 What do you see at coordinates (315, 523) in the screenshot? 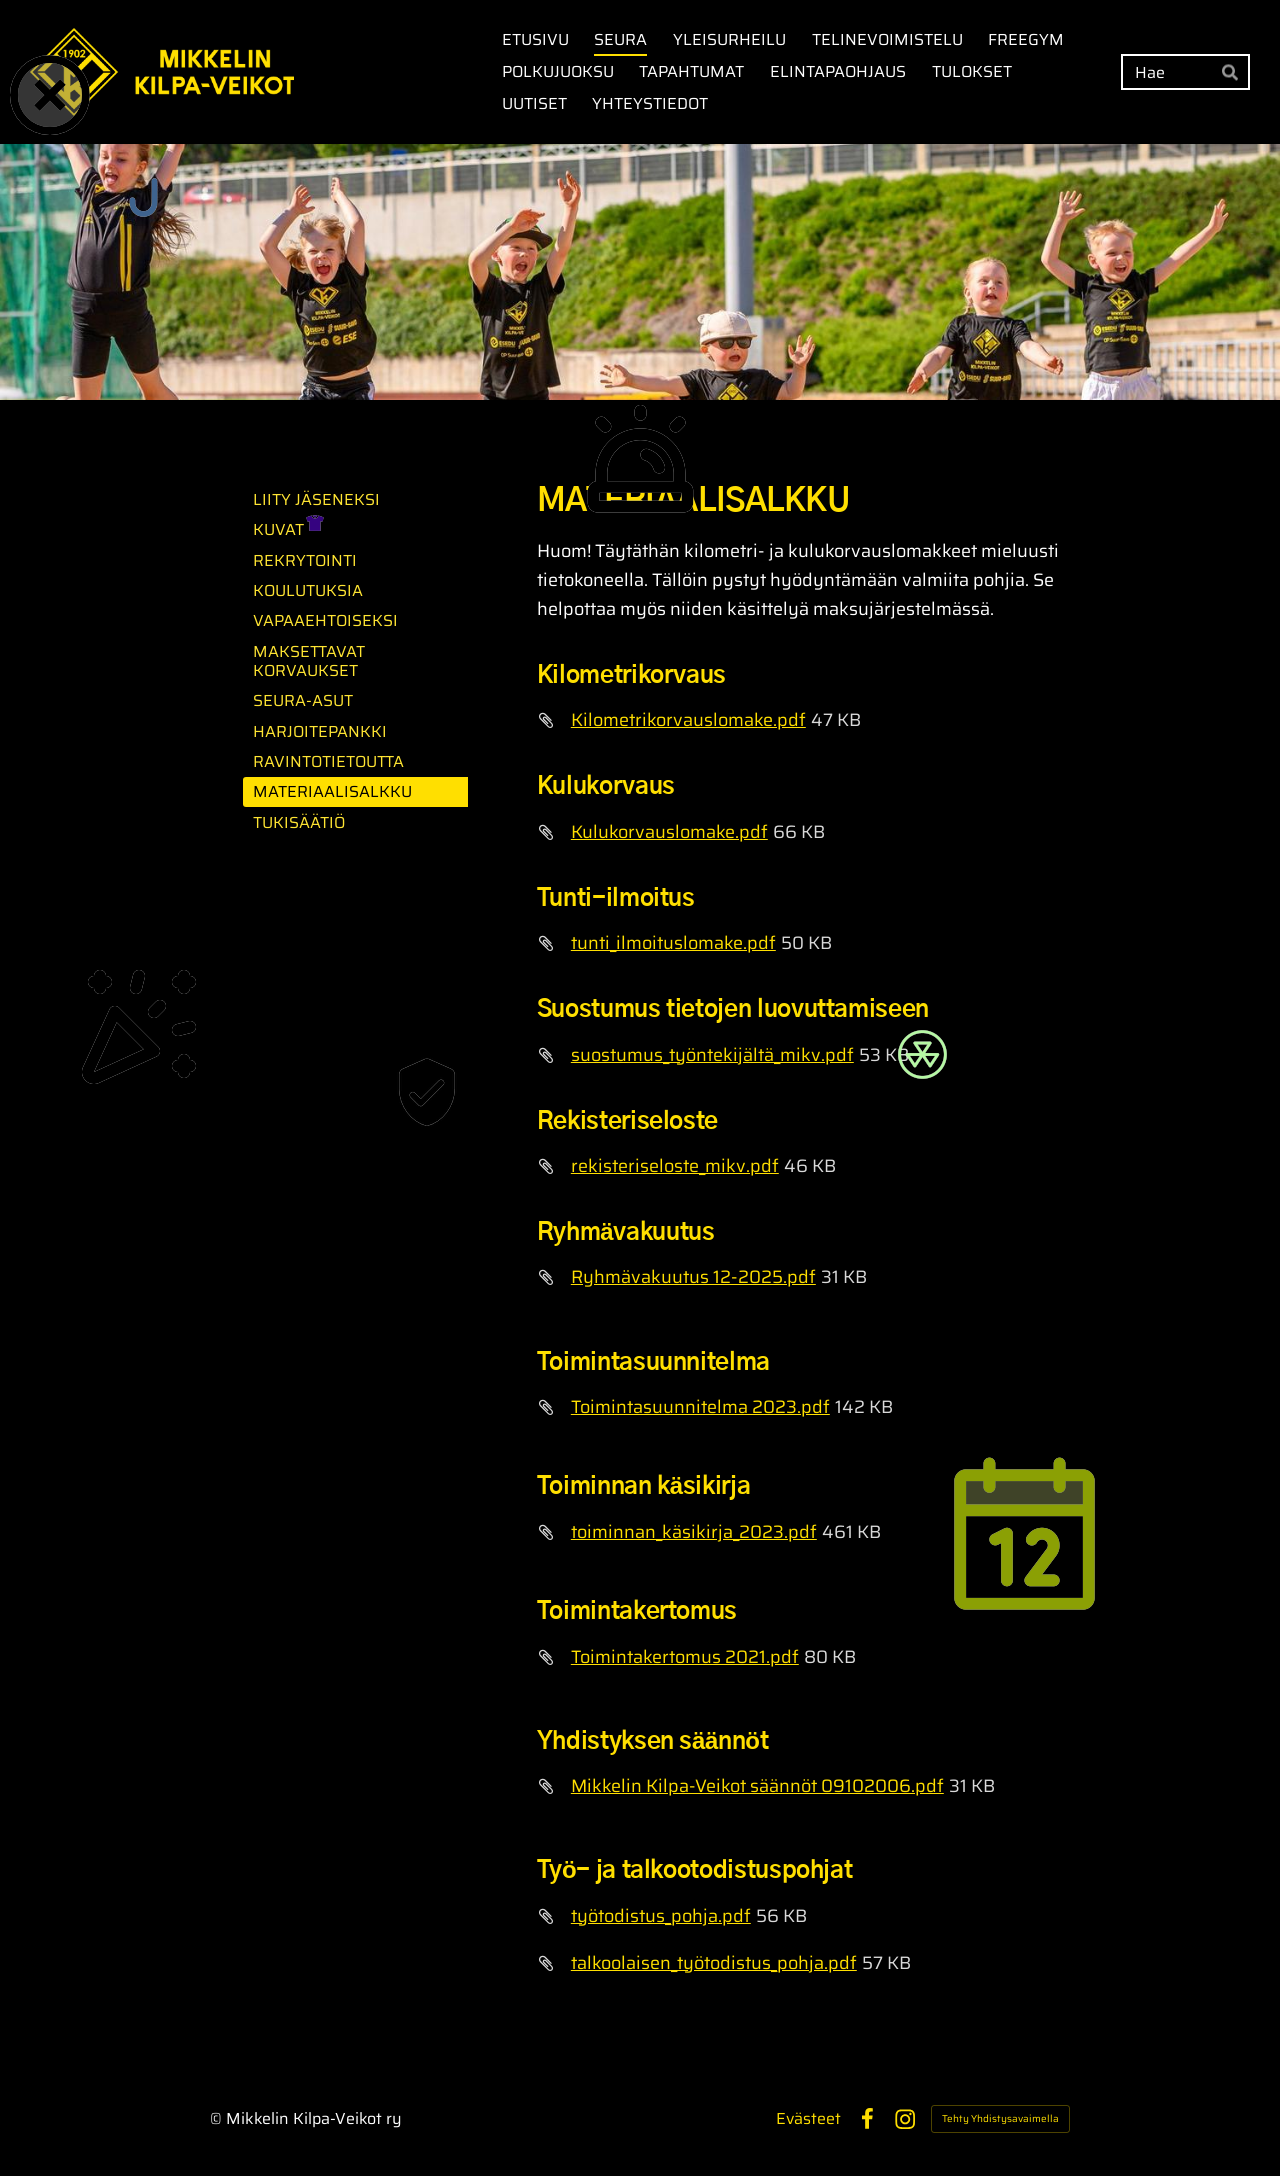
I see `browse clothing or apparel items` at bounding box center [315, 523].